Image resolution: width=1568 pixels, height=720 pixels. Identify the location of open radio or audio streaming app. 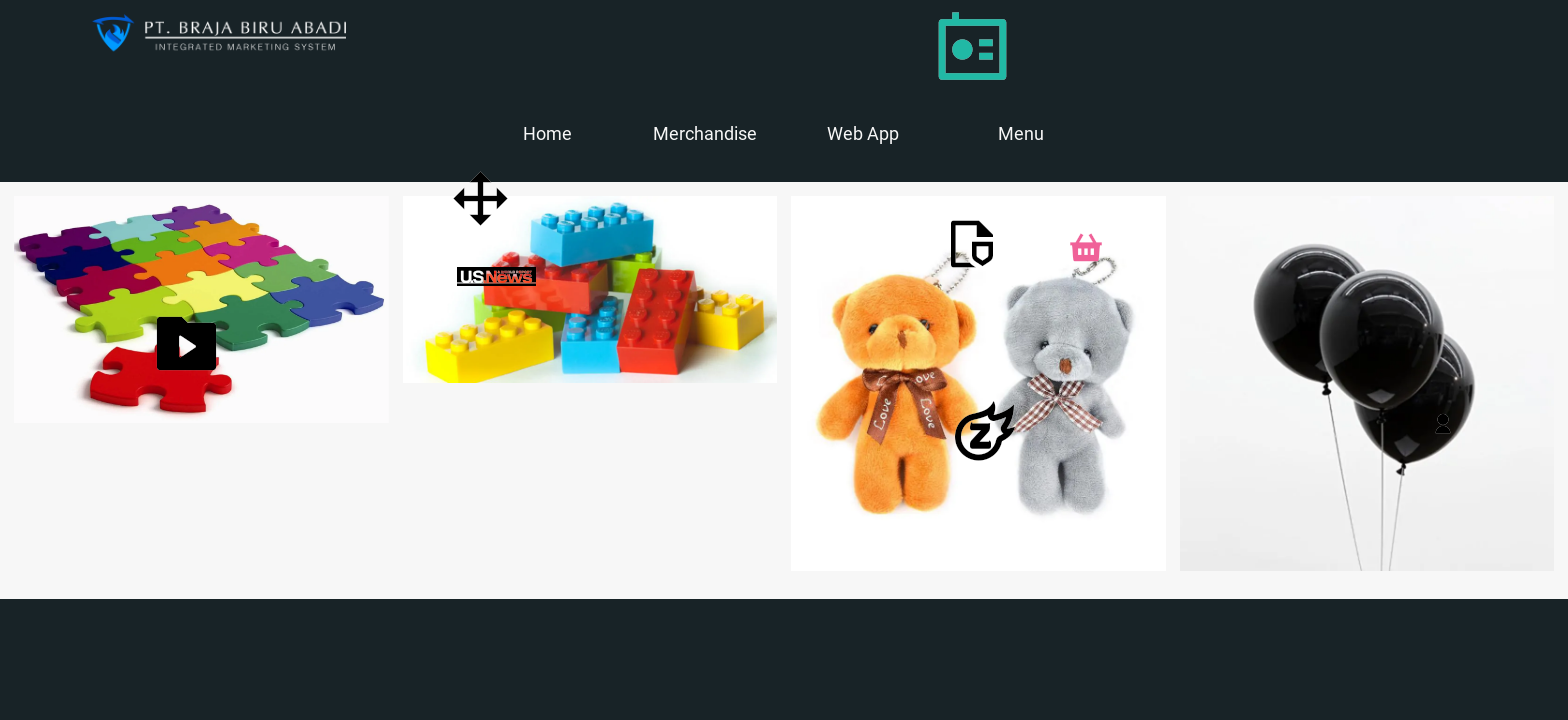
(972, 49).